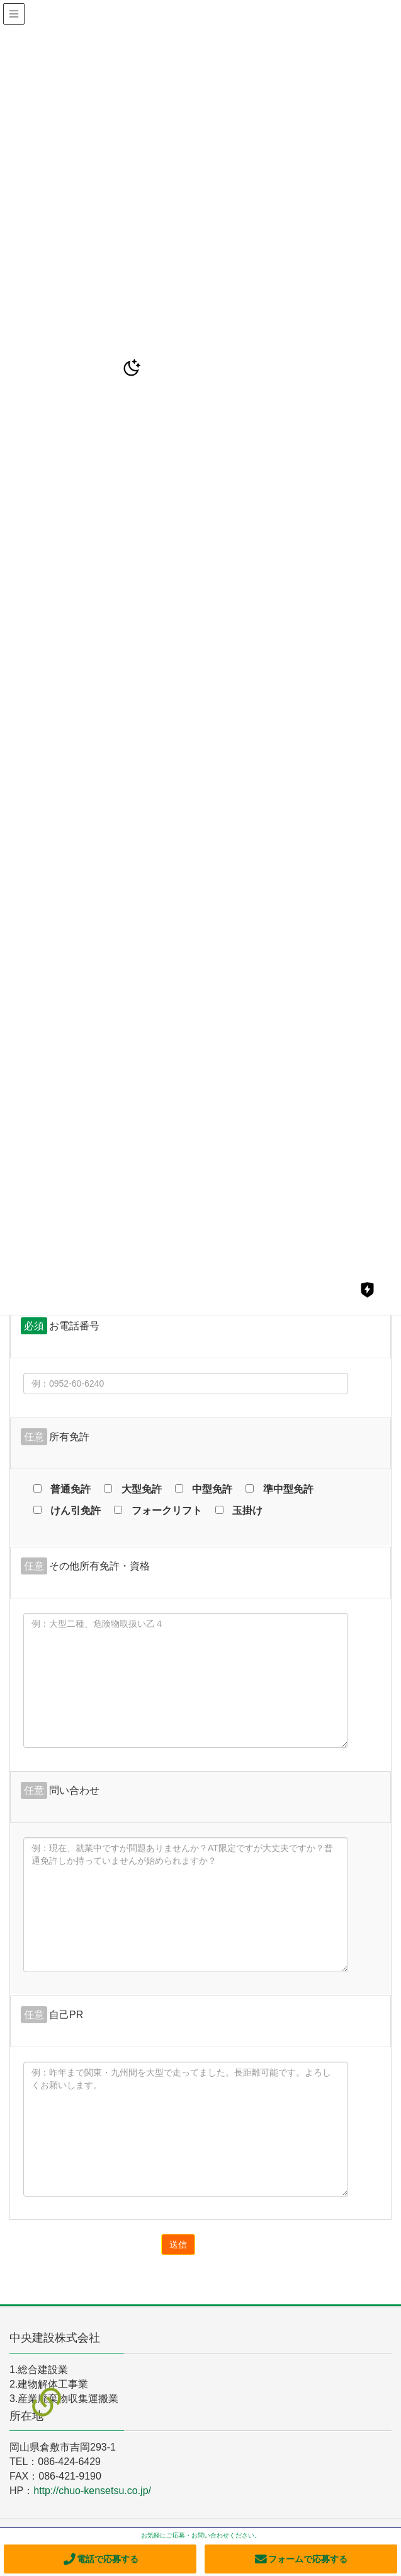  I want to click on indicates active security protection or firewall enabled, so click(367, 1290).